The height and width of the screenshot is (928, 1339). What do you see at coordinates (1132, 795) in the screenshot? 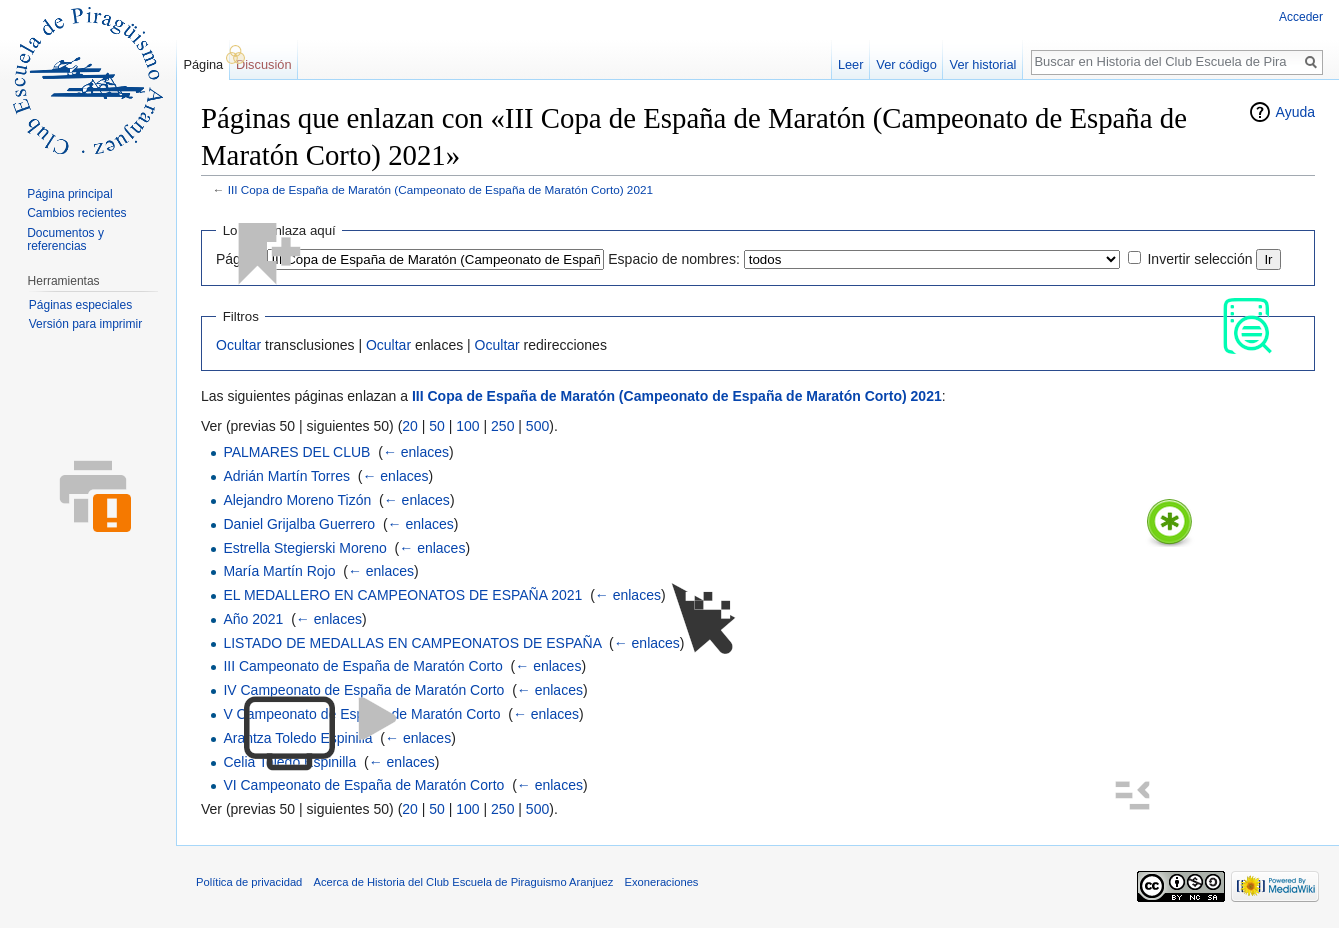
I see `increase text indentation (right-to-left layout)` at bounding box center [1132, 795].